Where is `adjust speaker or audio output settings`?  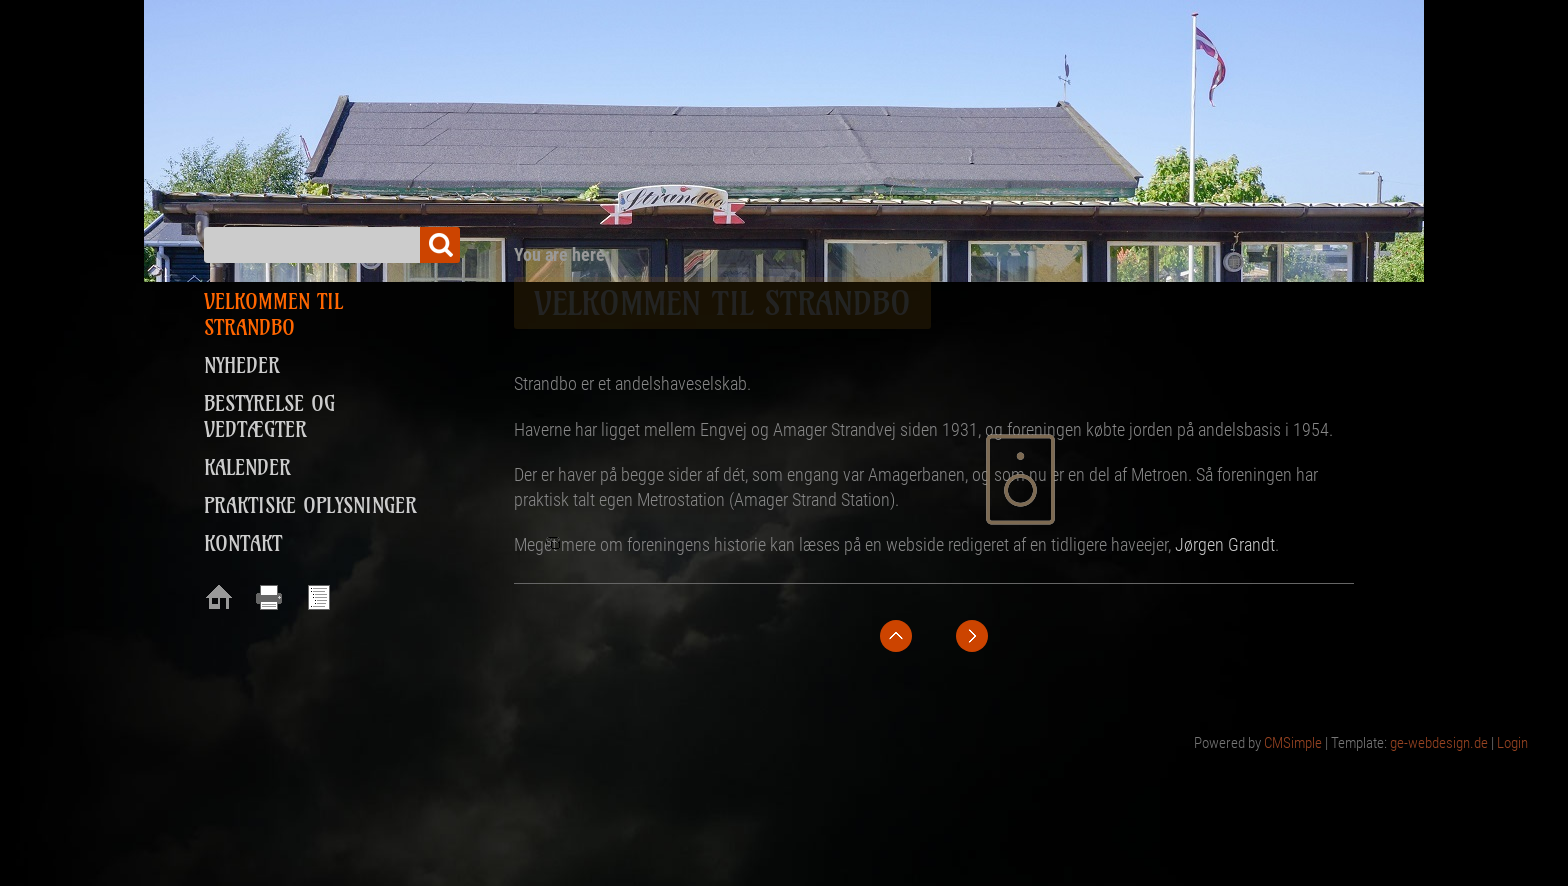 adjust speaker or audio output settings is located at coordinates (1020, 479).